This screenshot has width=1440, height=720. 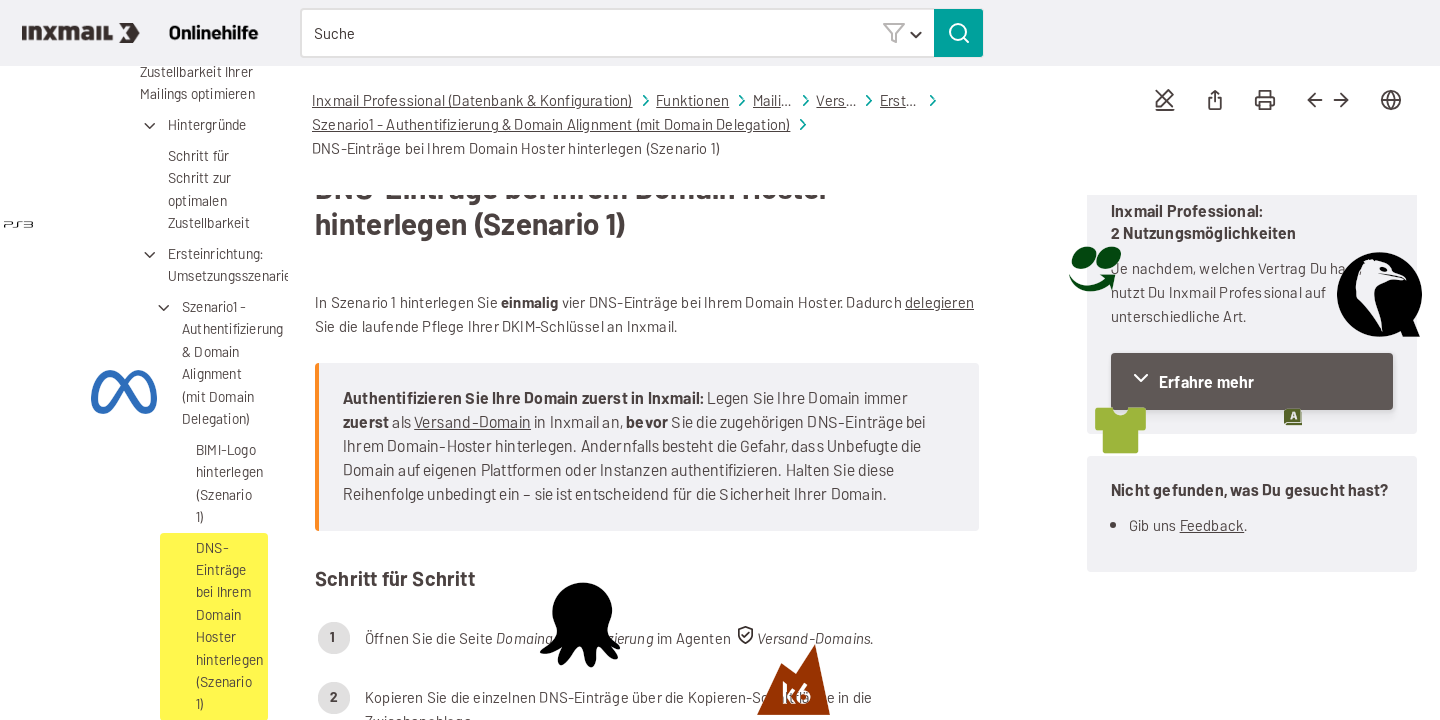 I want to click on Meta company logo, so click(x=124, y=392).